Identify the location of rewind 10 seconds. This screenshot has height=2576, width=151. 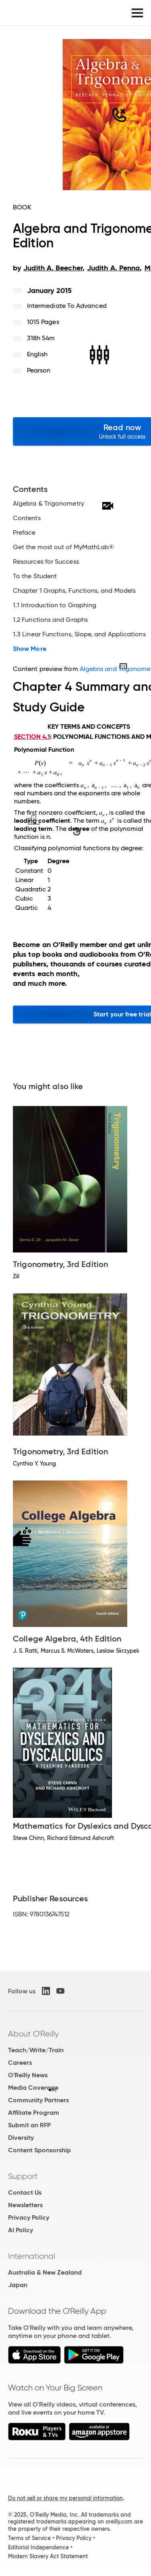
(77, 831).